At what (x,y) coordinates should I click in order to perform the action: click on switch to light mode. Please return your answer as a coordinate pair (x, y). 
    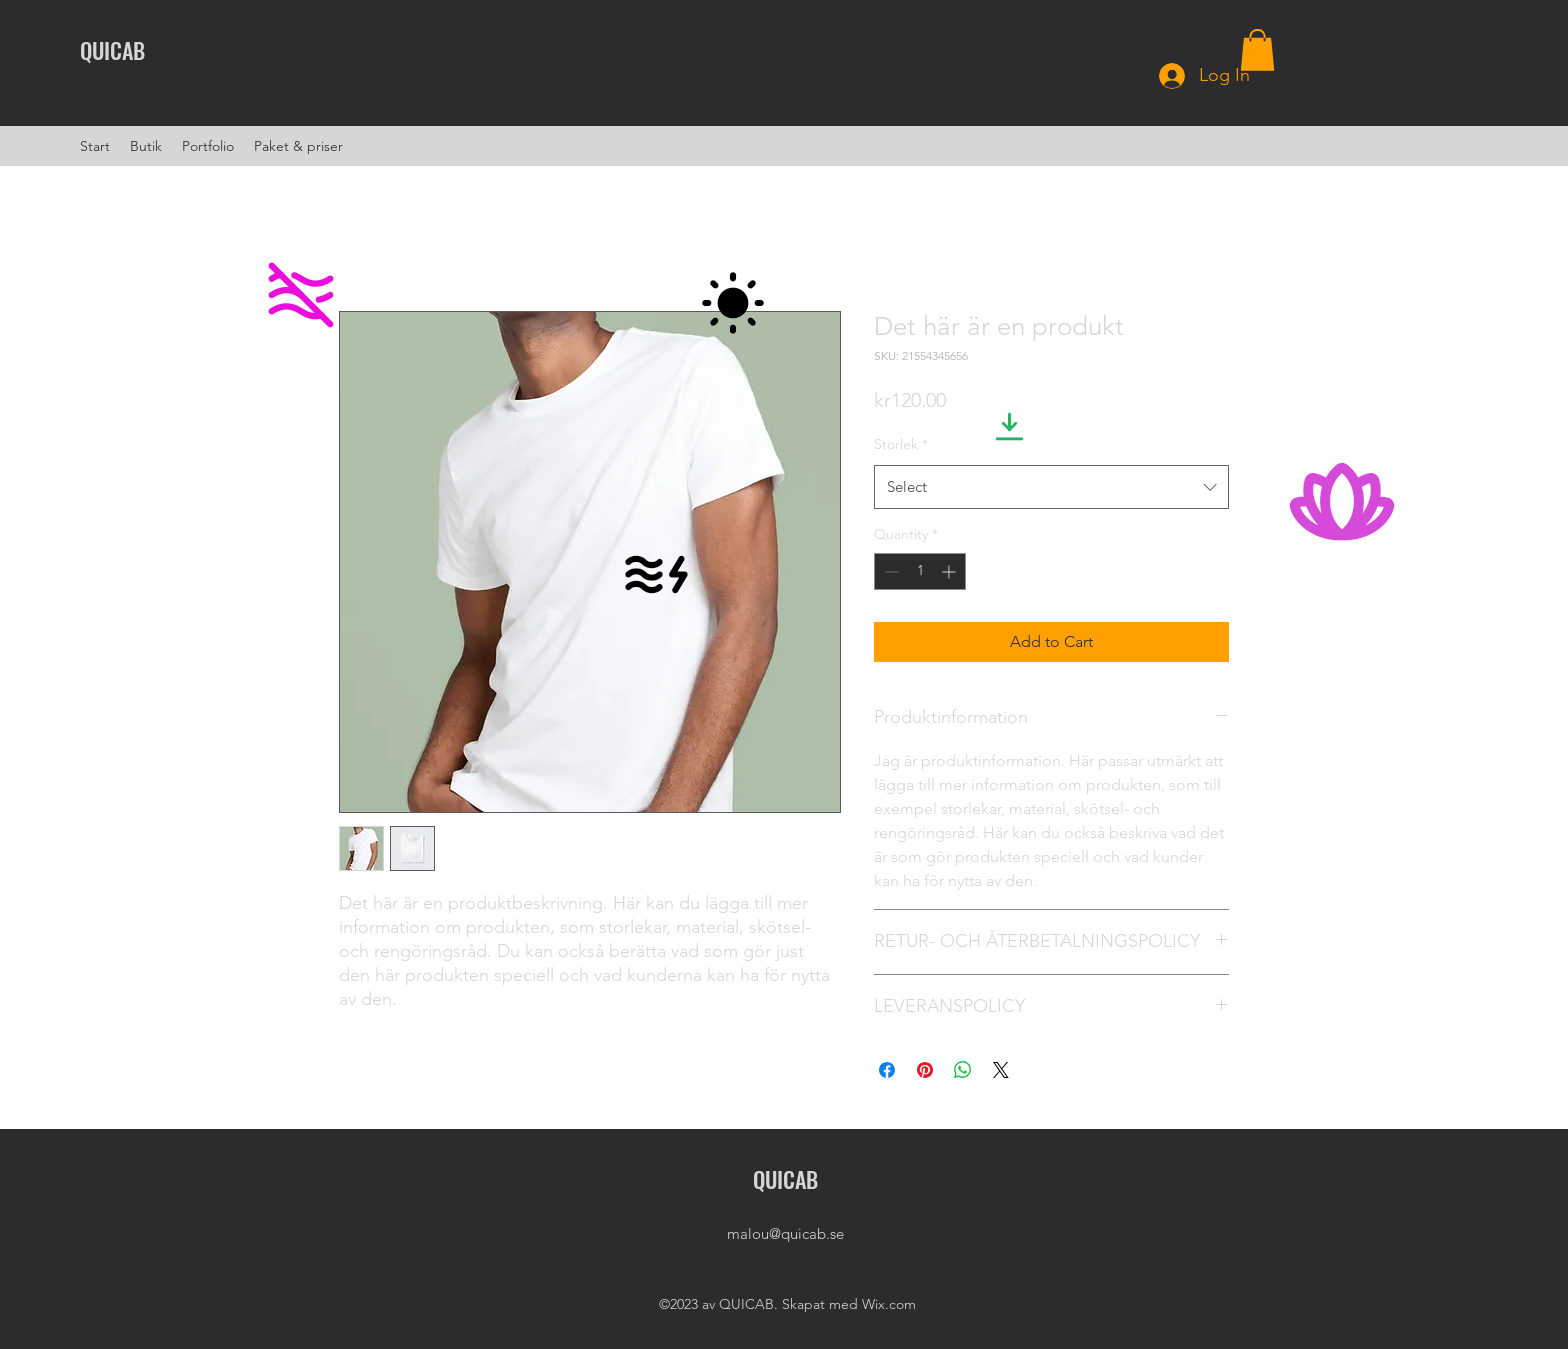
    Looking at the image, I should click on (733, 303).